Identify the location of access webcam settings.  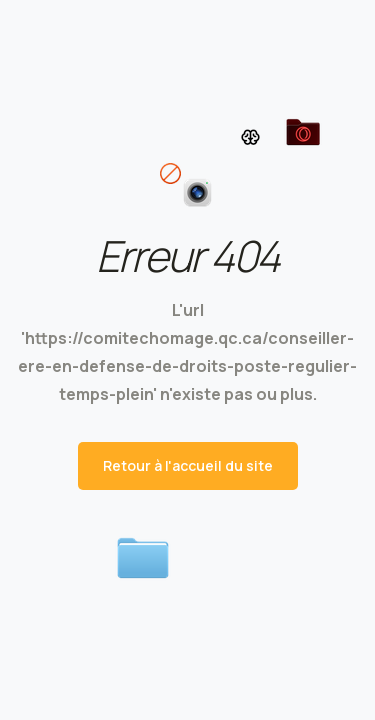
(197, 192).